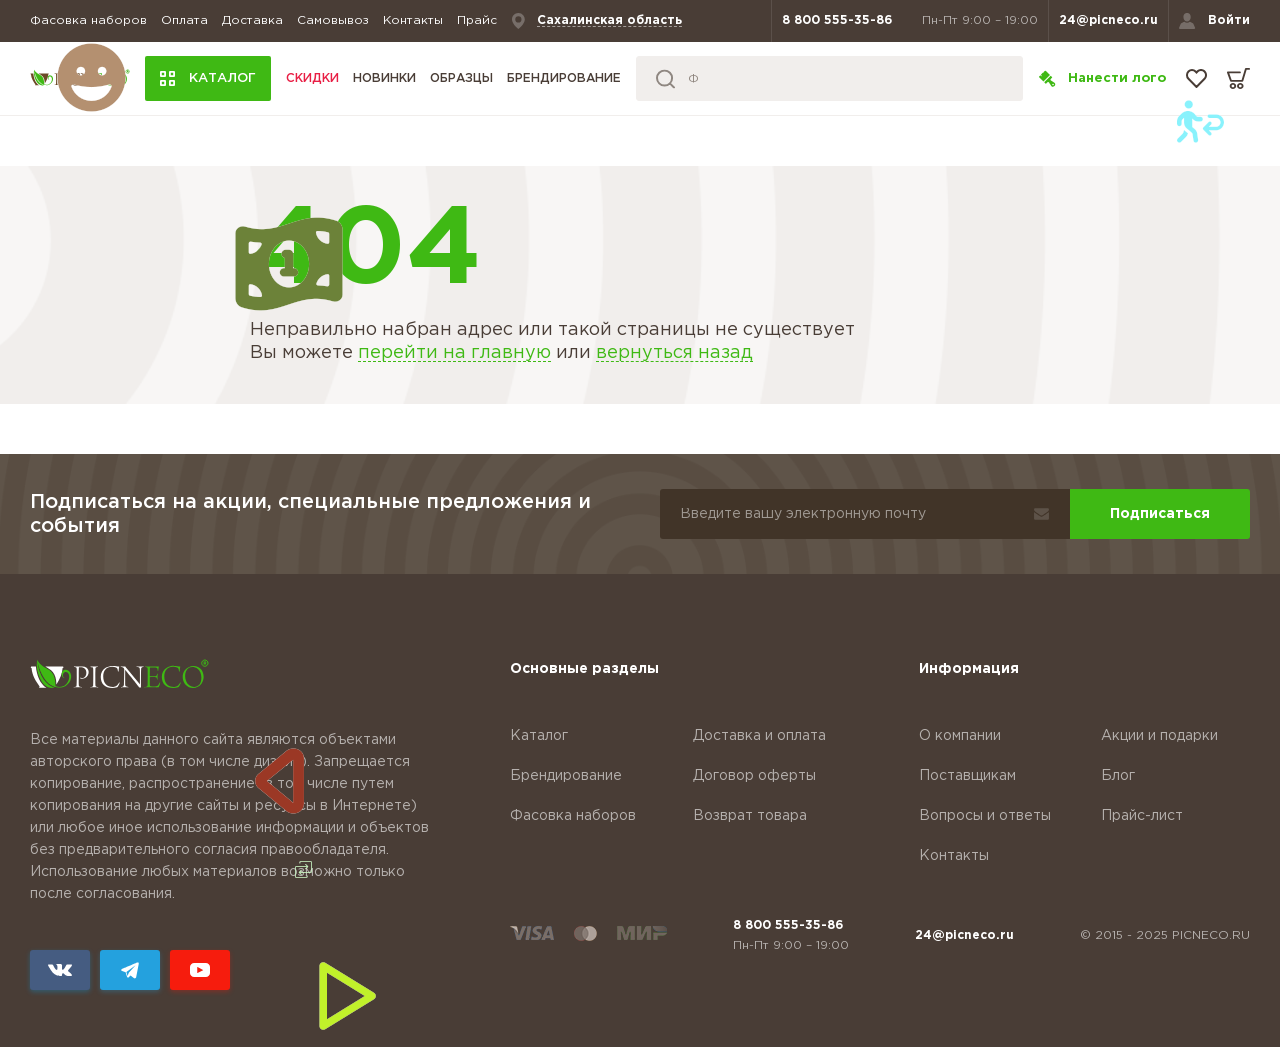 Image resolution: width=1280 pixels, height=1047 pixels. I want to click on return to starting point of walking route, so click(1200, 121).